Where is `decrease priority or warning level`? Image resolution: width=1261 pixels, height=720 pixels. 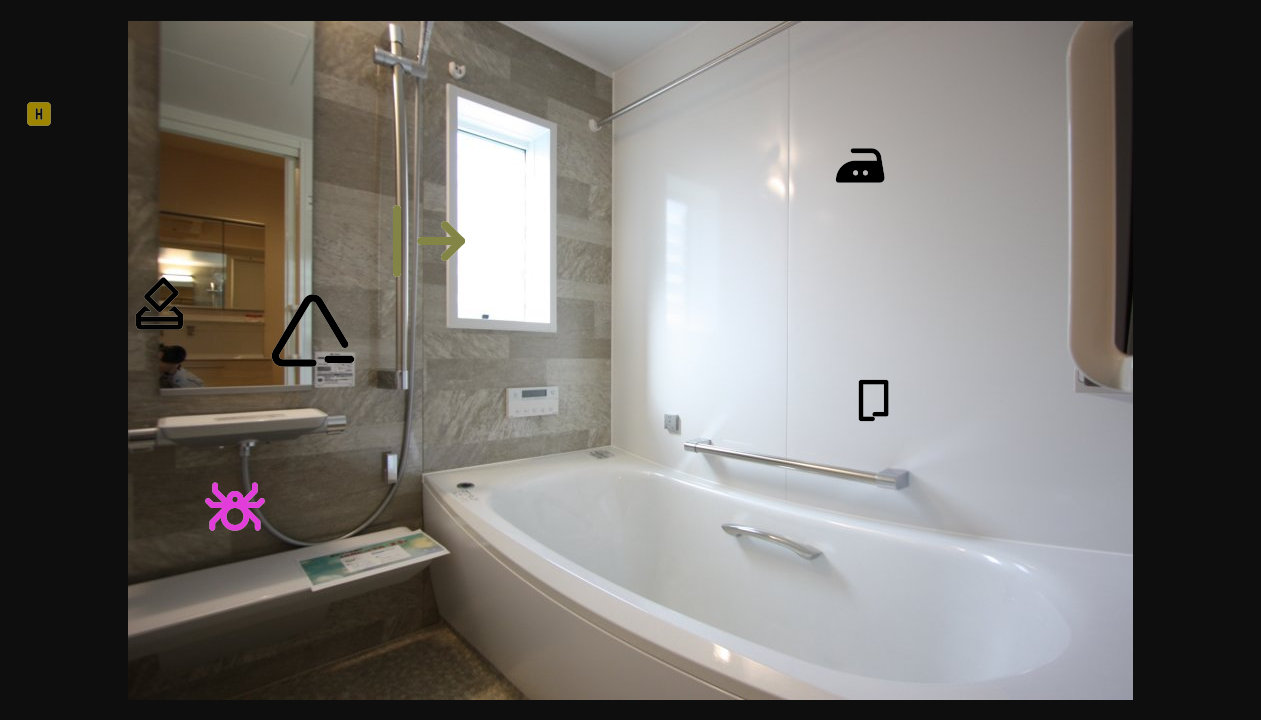 decrease priority or warning level is located at coordinates (313, 333).